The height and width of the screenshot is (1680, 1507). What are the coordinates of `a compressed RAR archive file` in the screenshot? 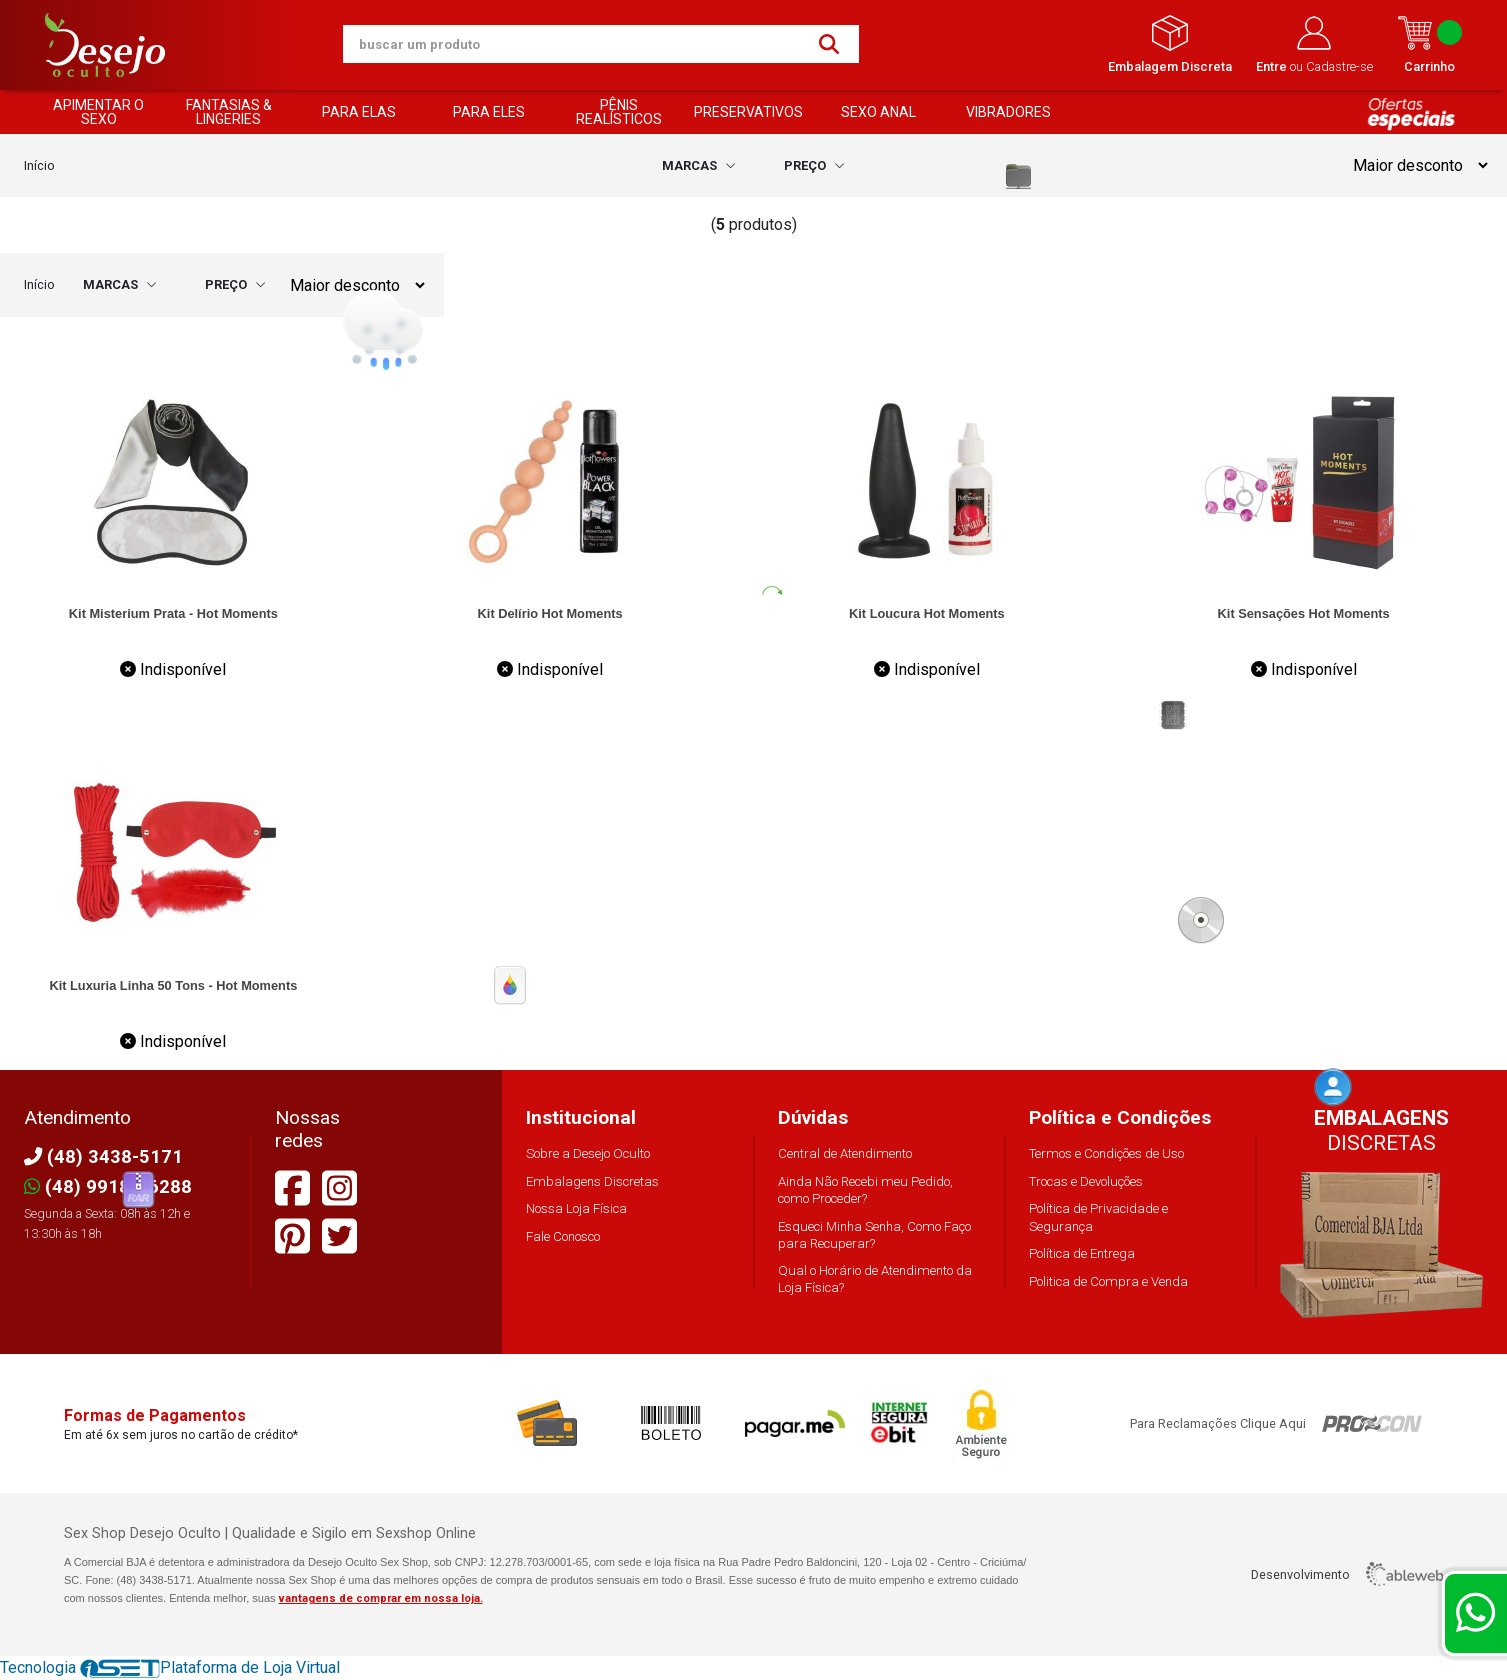 It's located at (138, 1189).